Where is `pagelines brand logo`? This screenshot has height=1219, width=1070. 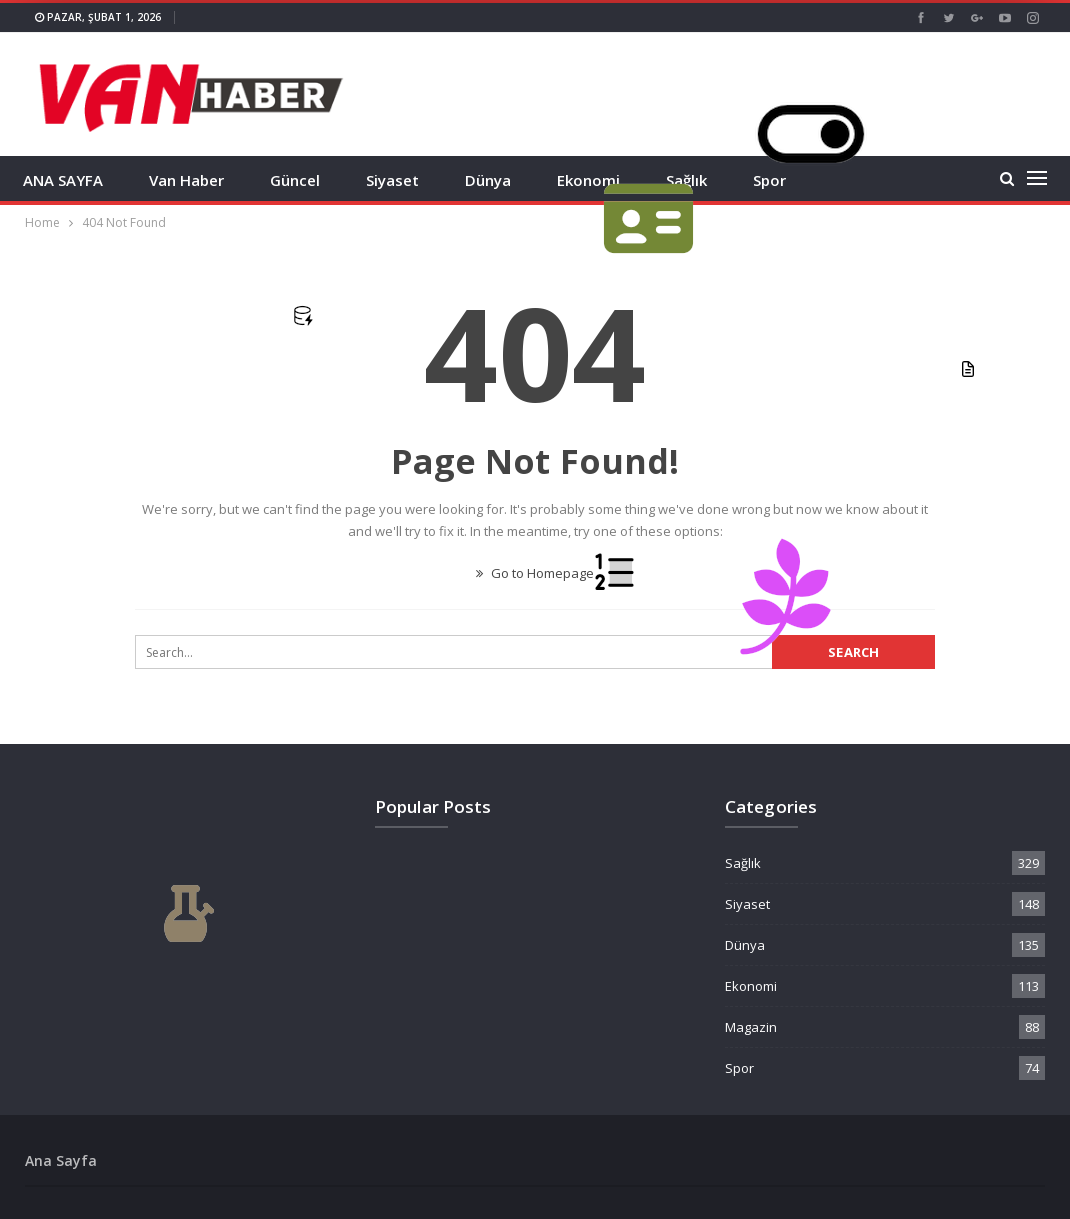
pagelines brand logo is located at coordinates (785, 596).